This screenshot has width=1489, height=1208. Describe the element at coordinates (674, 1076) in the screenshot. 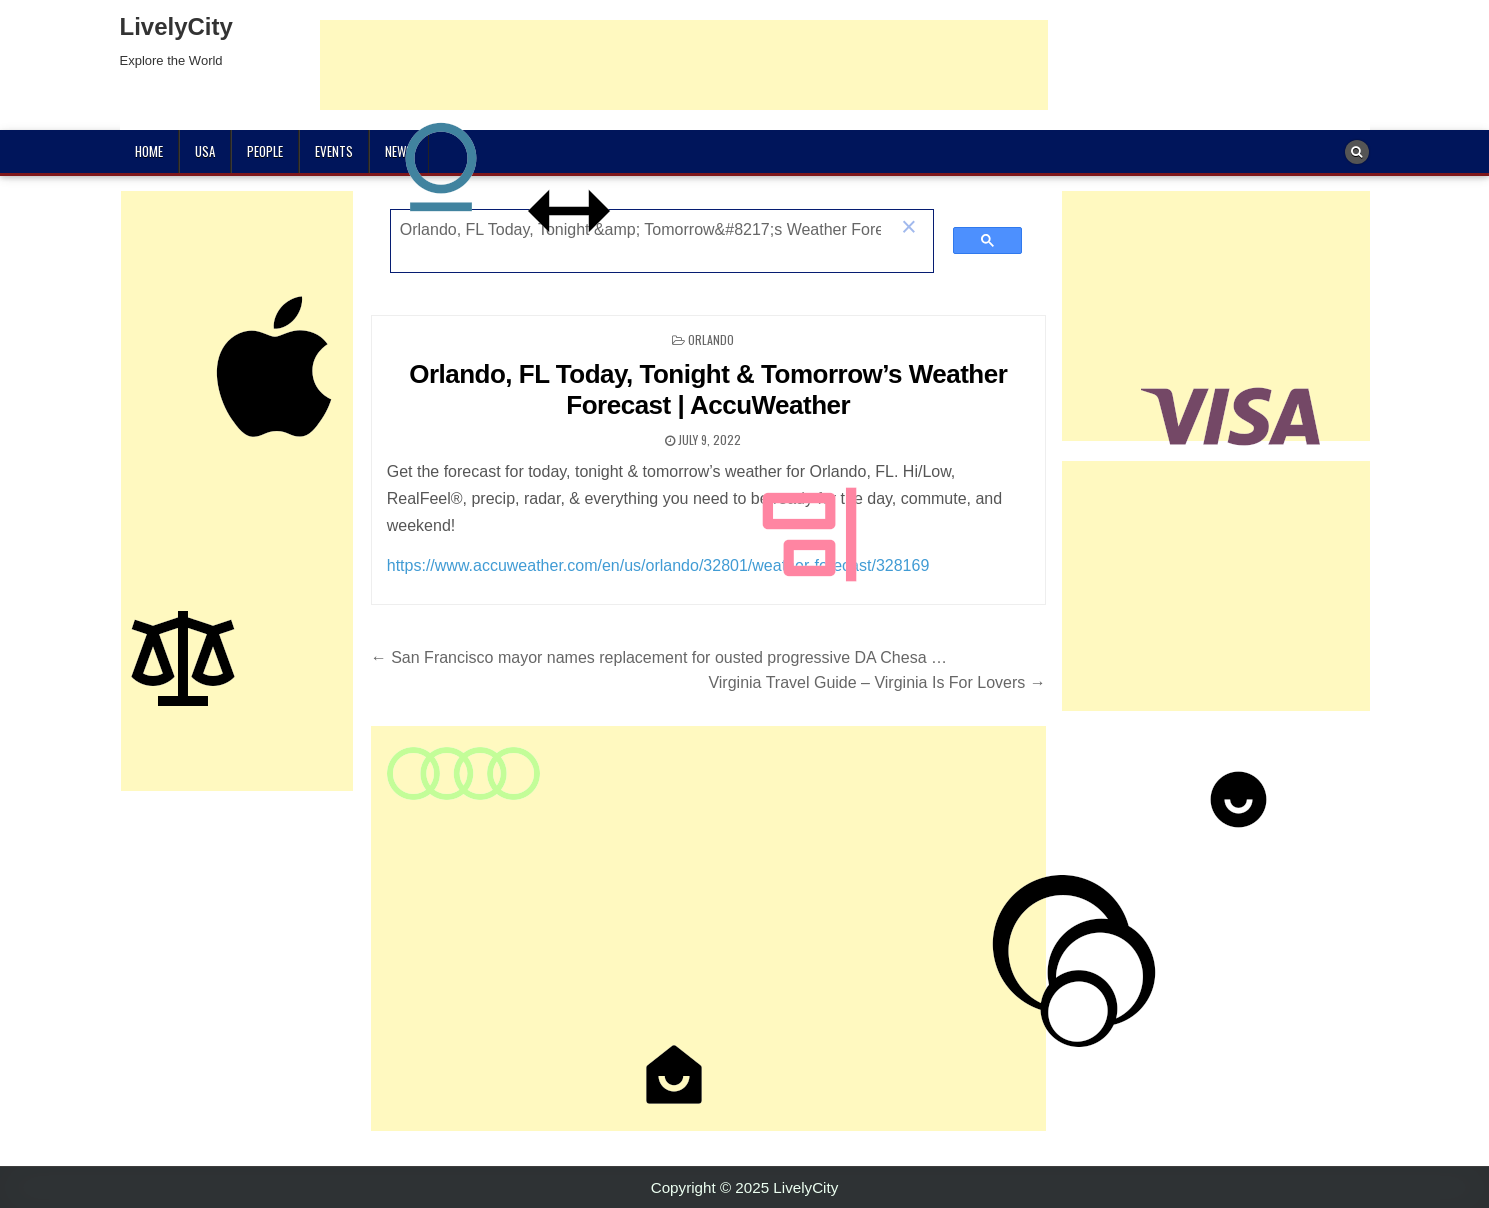

I see `return to home screen` at that location.